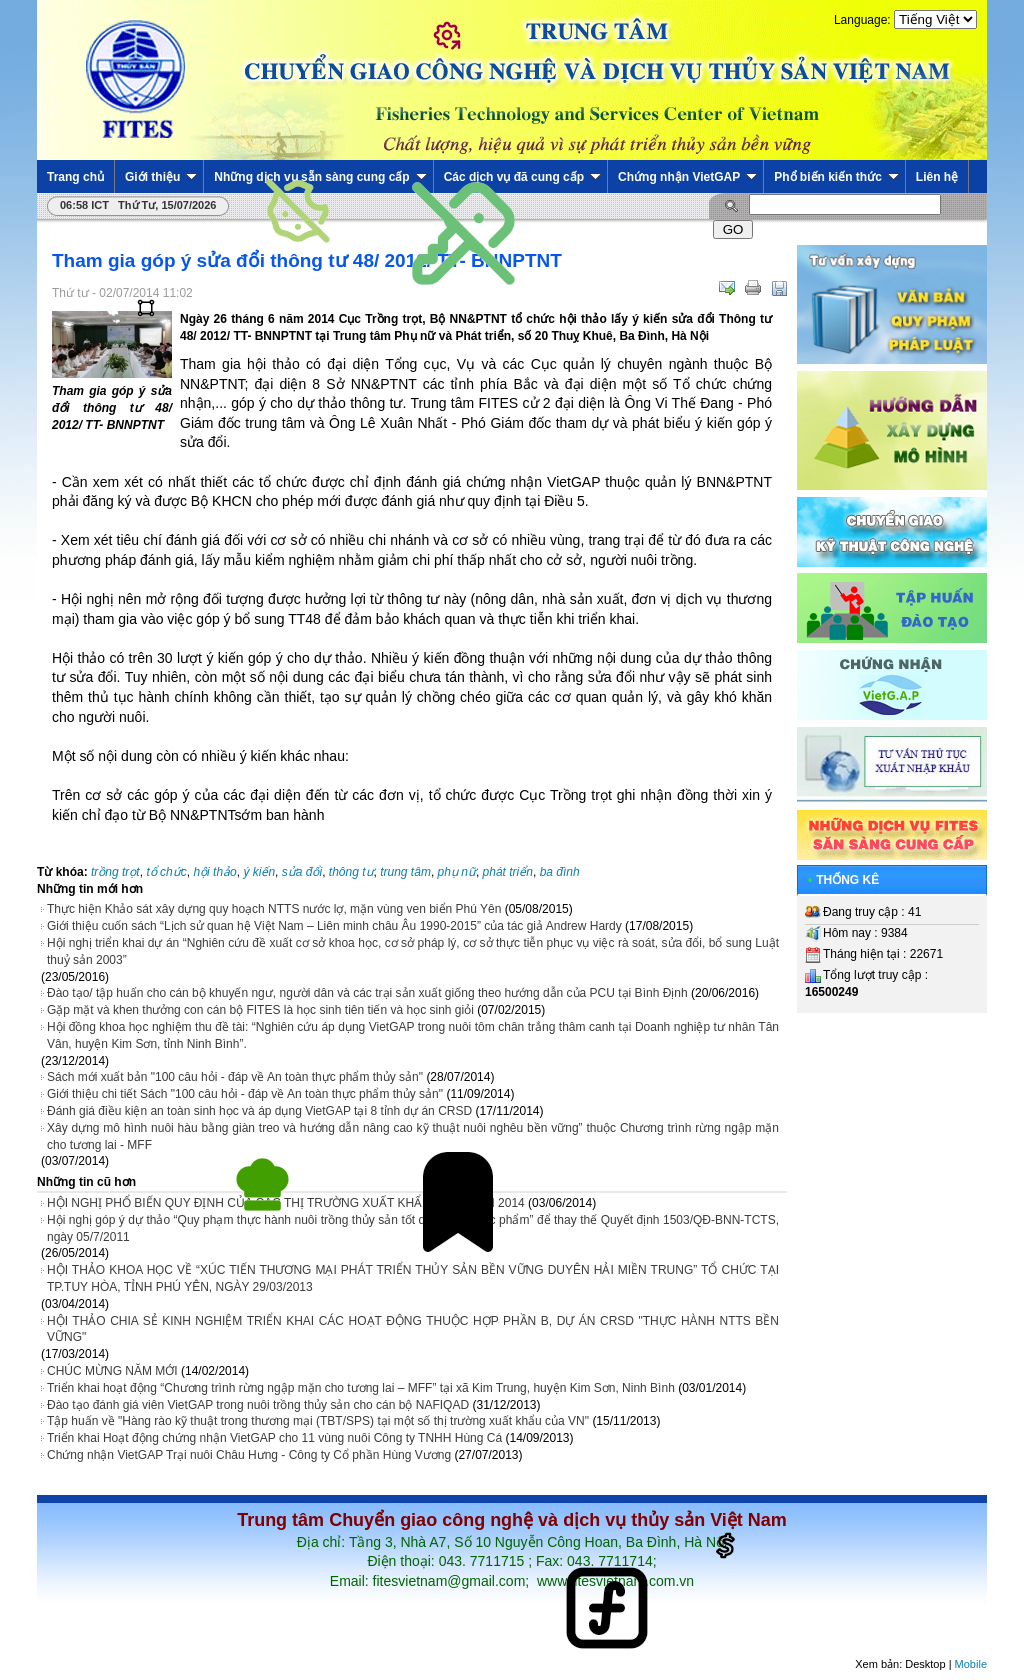 The height and width of the screenshot is (1680, 1024). What do you see at coordinates (725, 1545) in the screenshot?
I see `open Cash App` at bounding box center [725, 1545].